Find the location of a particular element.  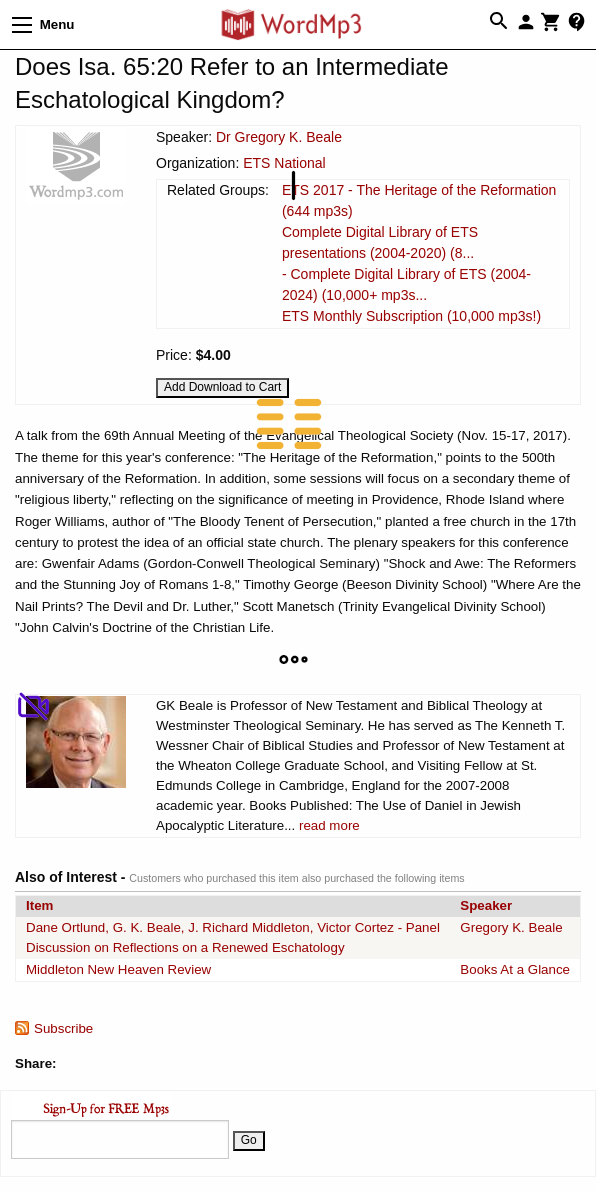

video camera is turned off is located at coordinates (33, 706).